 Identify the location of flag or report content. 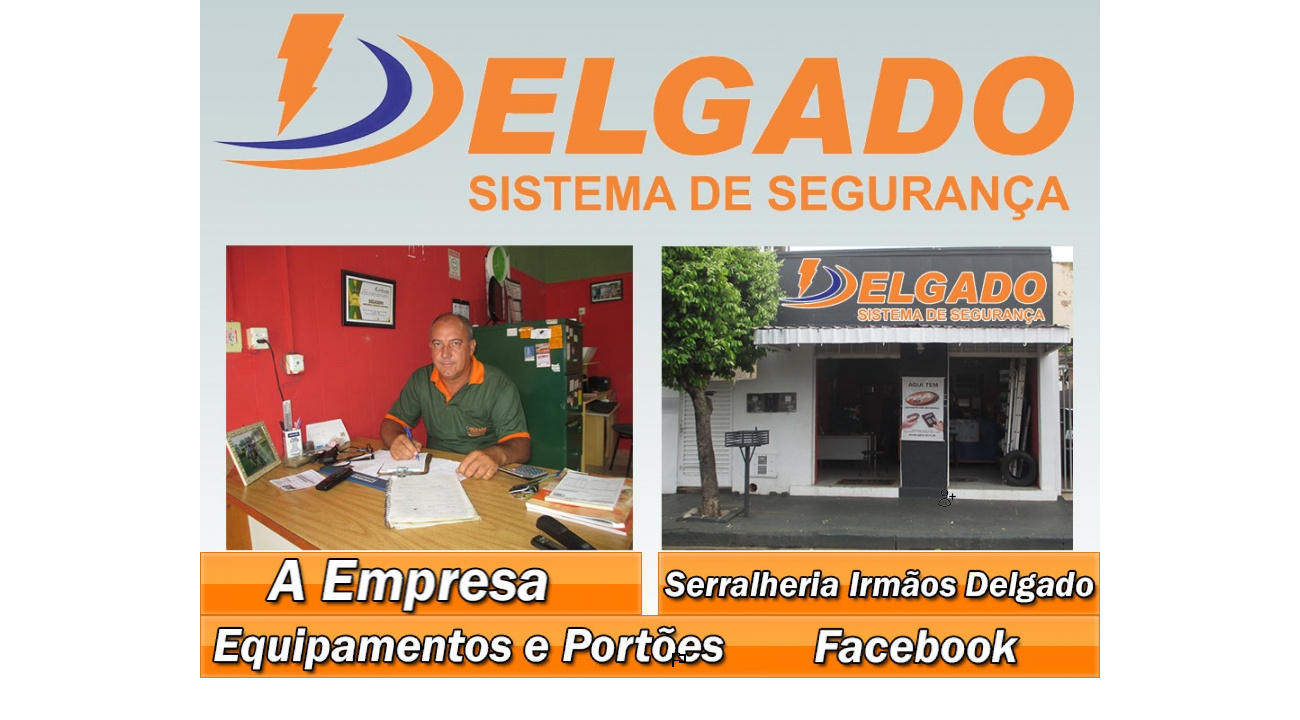
(678, 659).